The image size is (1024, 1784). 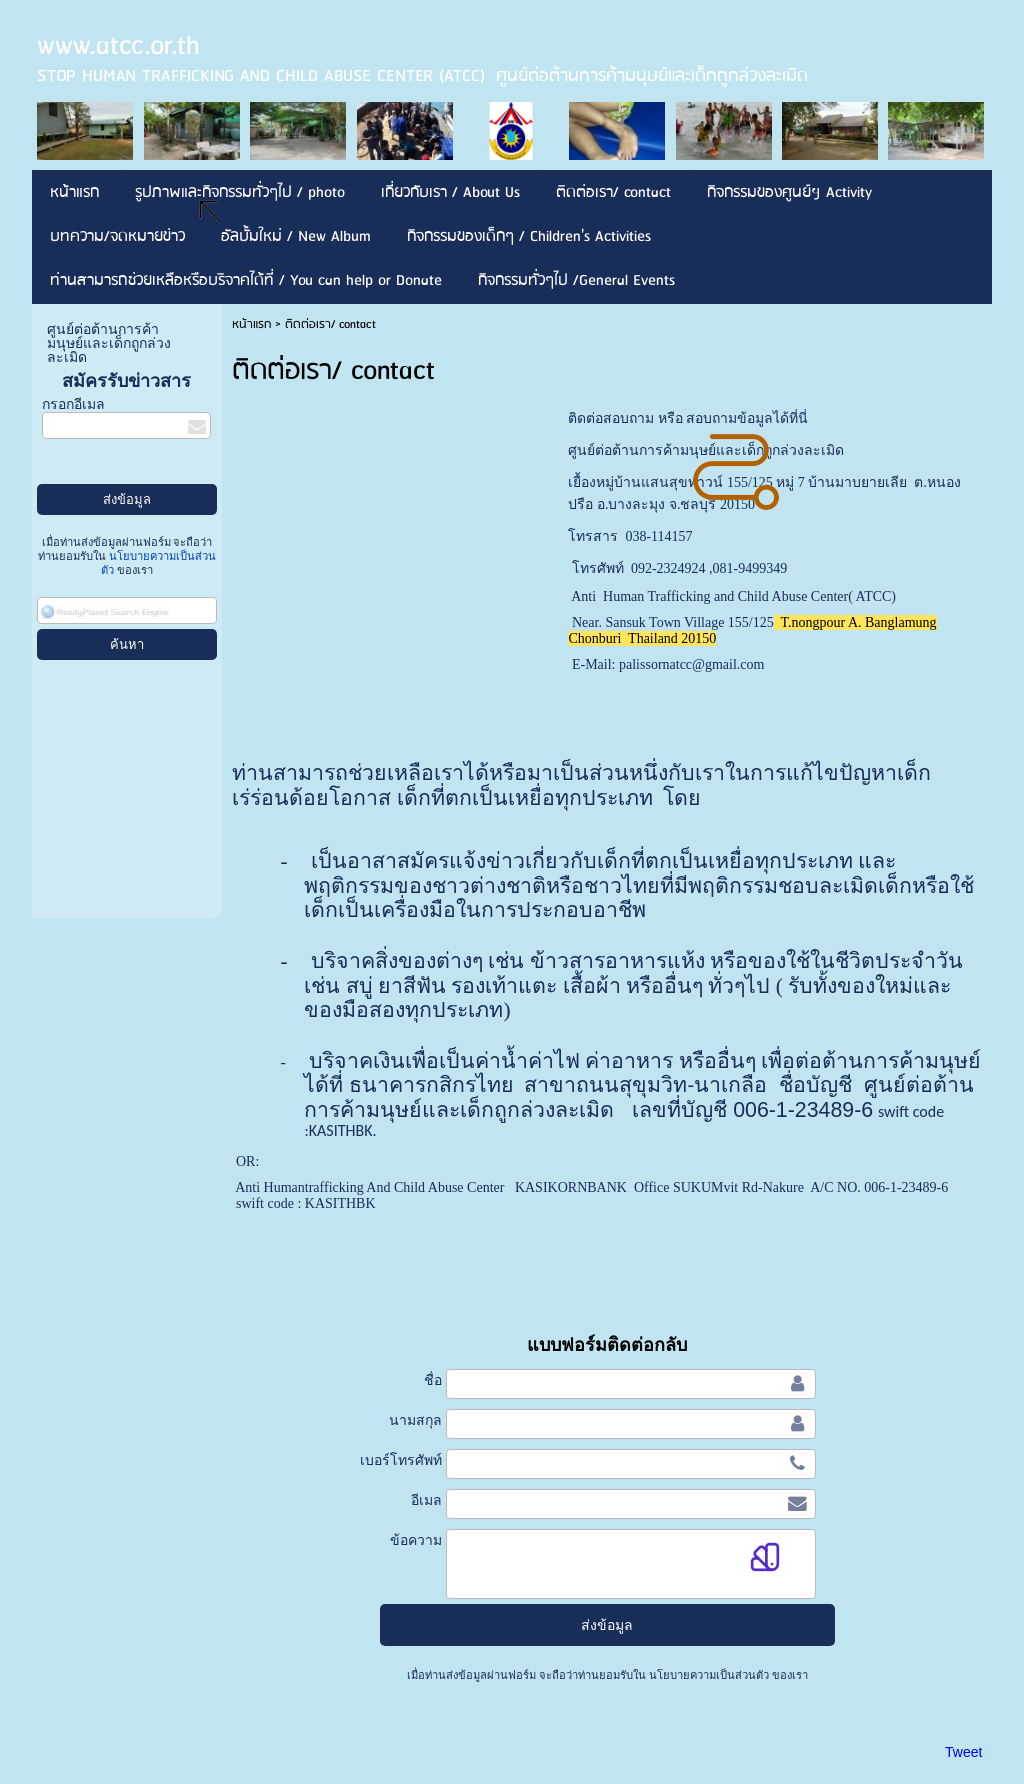 What do you see at coordinates (765, 1557) in the screenshot?
I see `select a color from the palette` at bounding box center [765, 1557].